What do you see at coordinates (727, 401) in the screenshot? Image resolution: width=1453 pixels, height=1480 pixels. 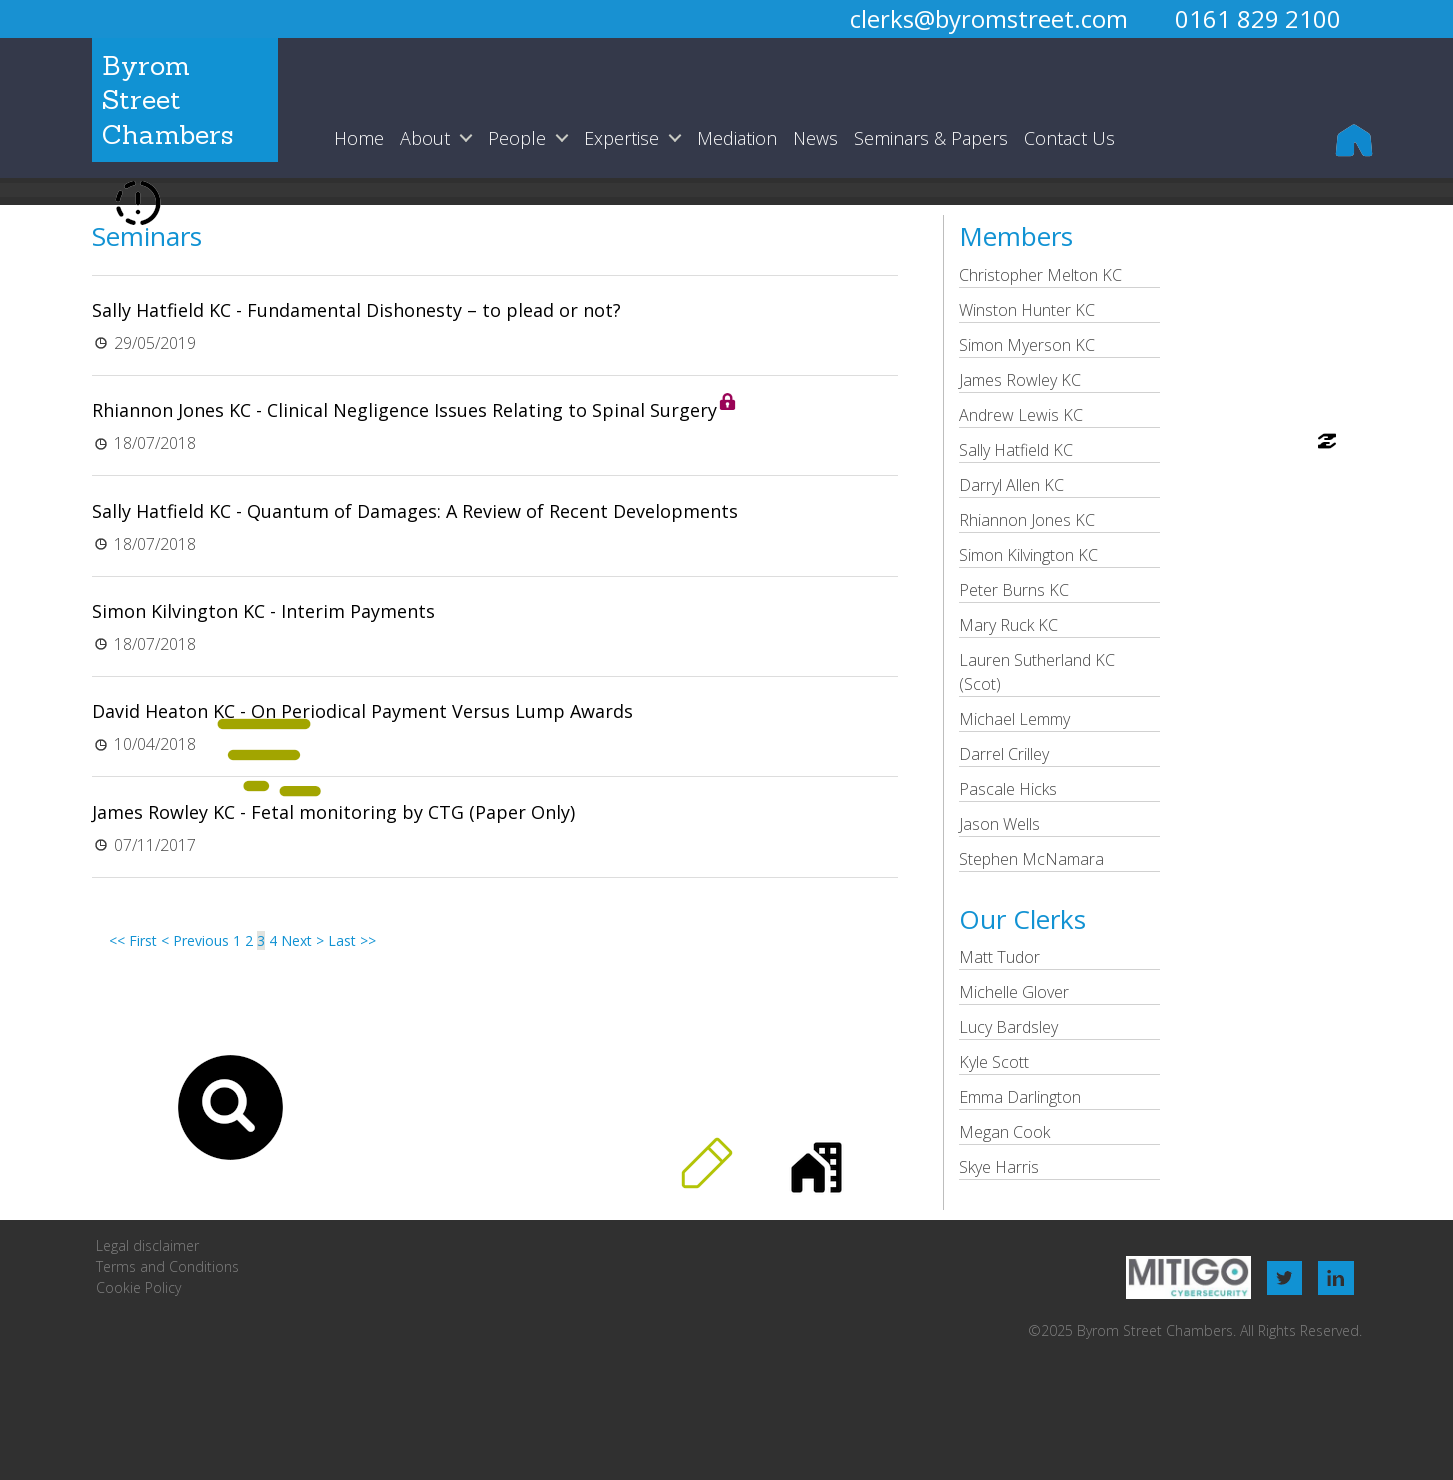 I see `indicates a locked or secured item` at bounding box center [727, 401].